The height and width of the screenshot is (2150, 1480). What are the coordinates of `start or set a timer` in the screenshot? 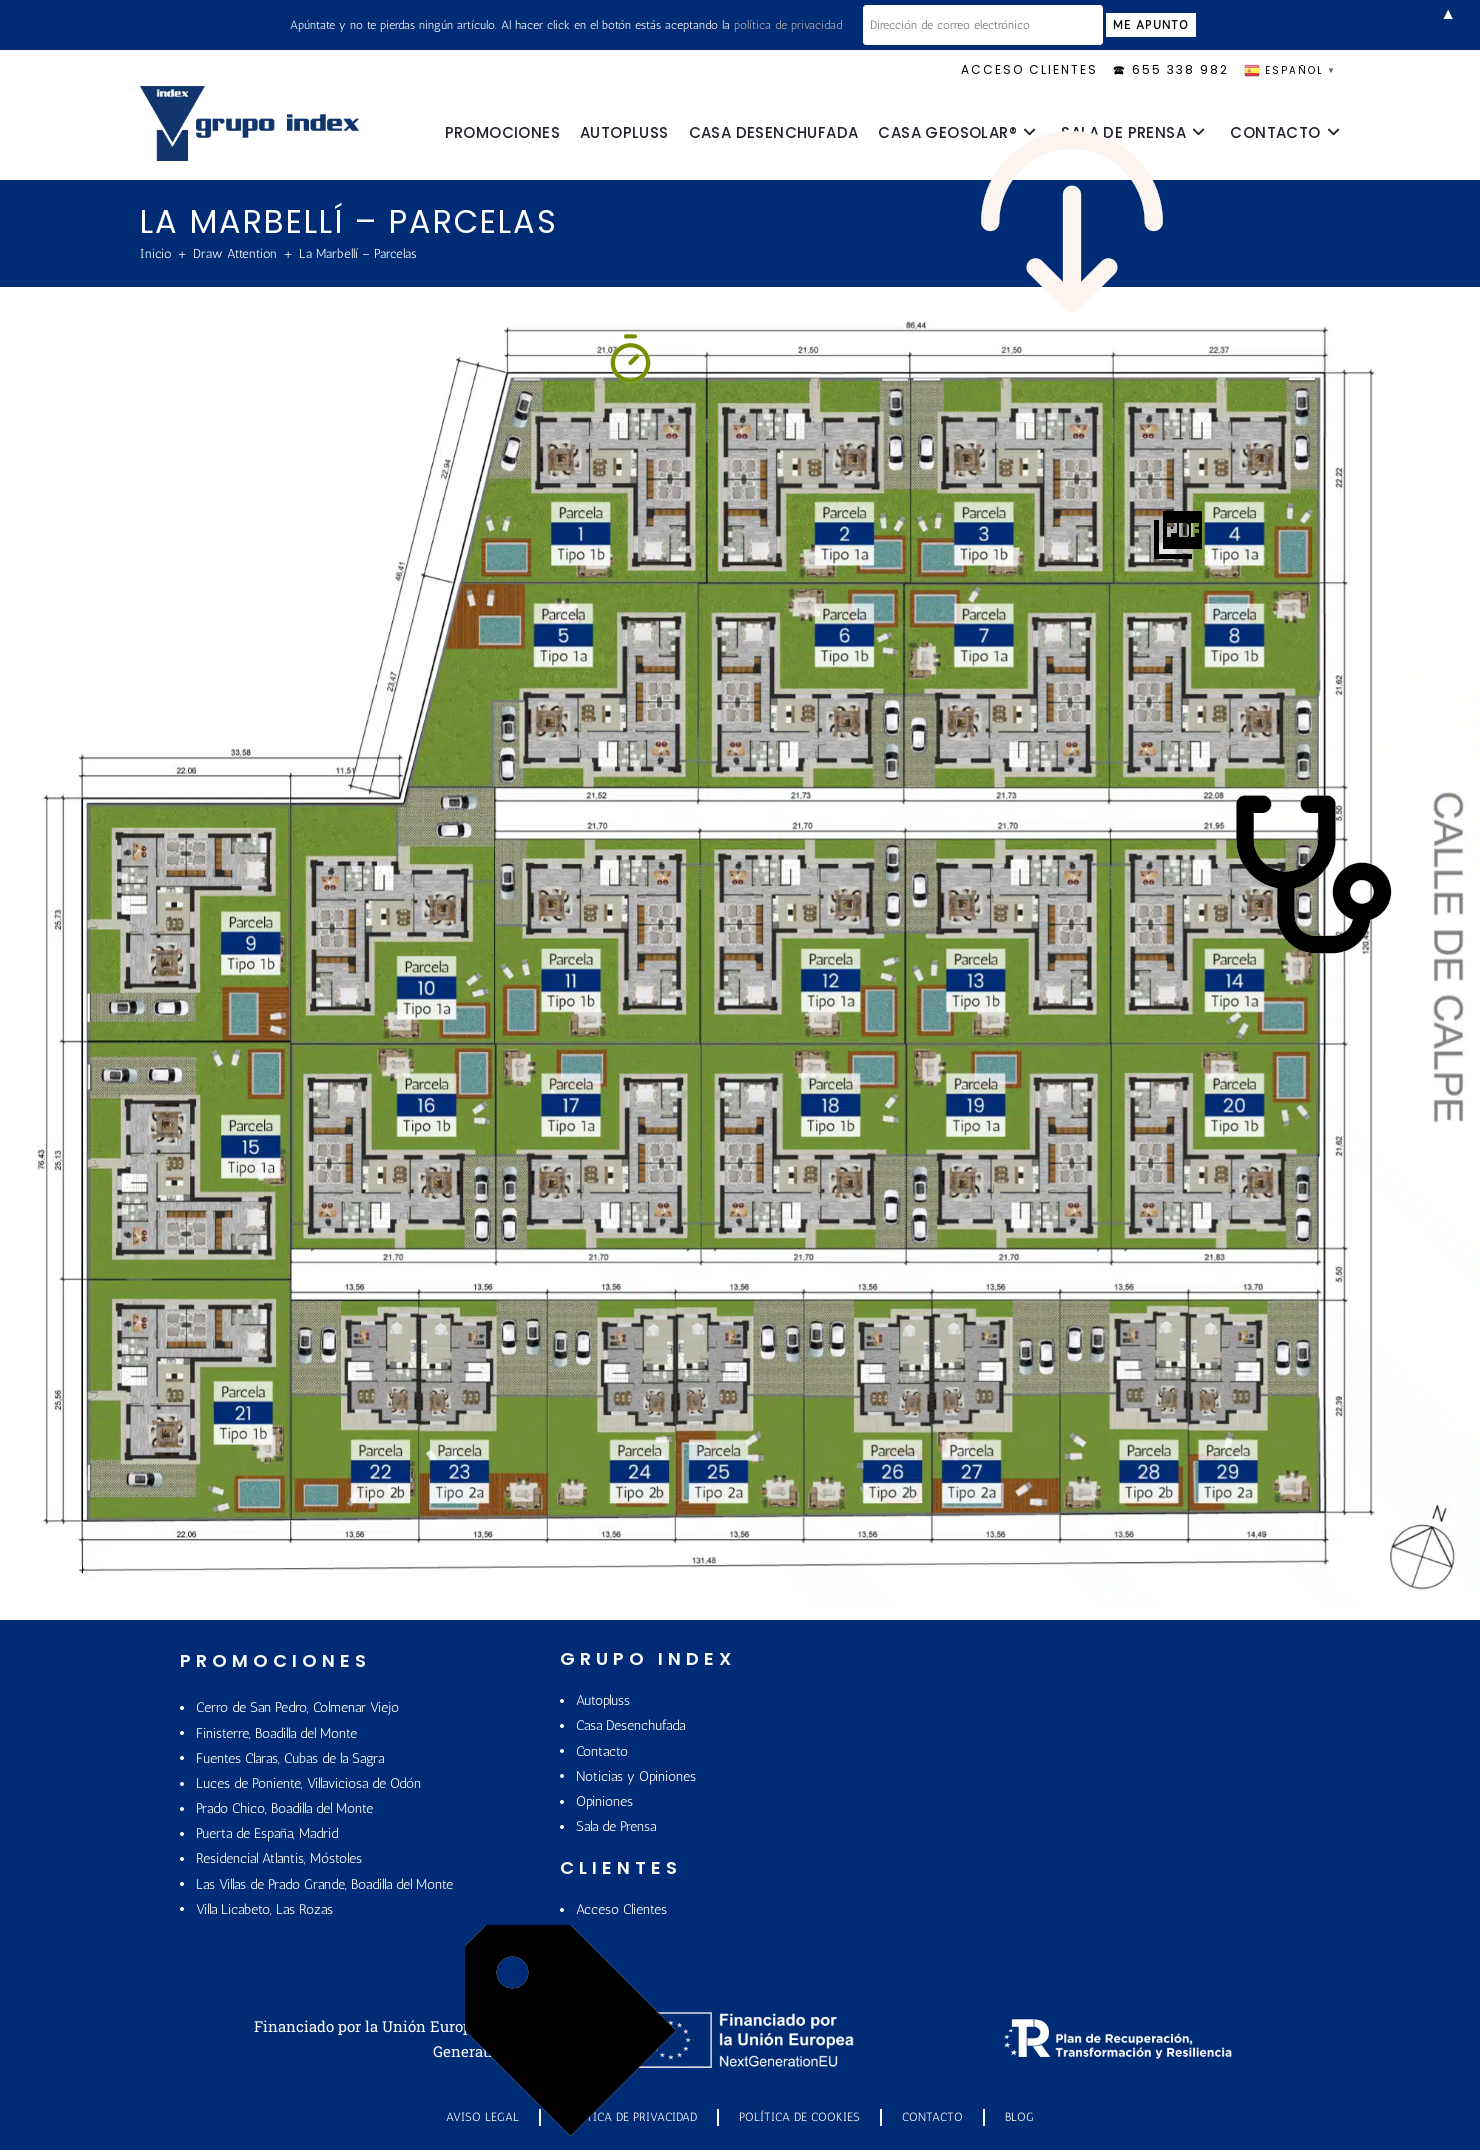 It's located at (630, 358).